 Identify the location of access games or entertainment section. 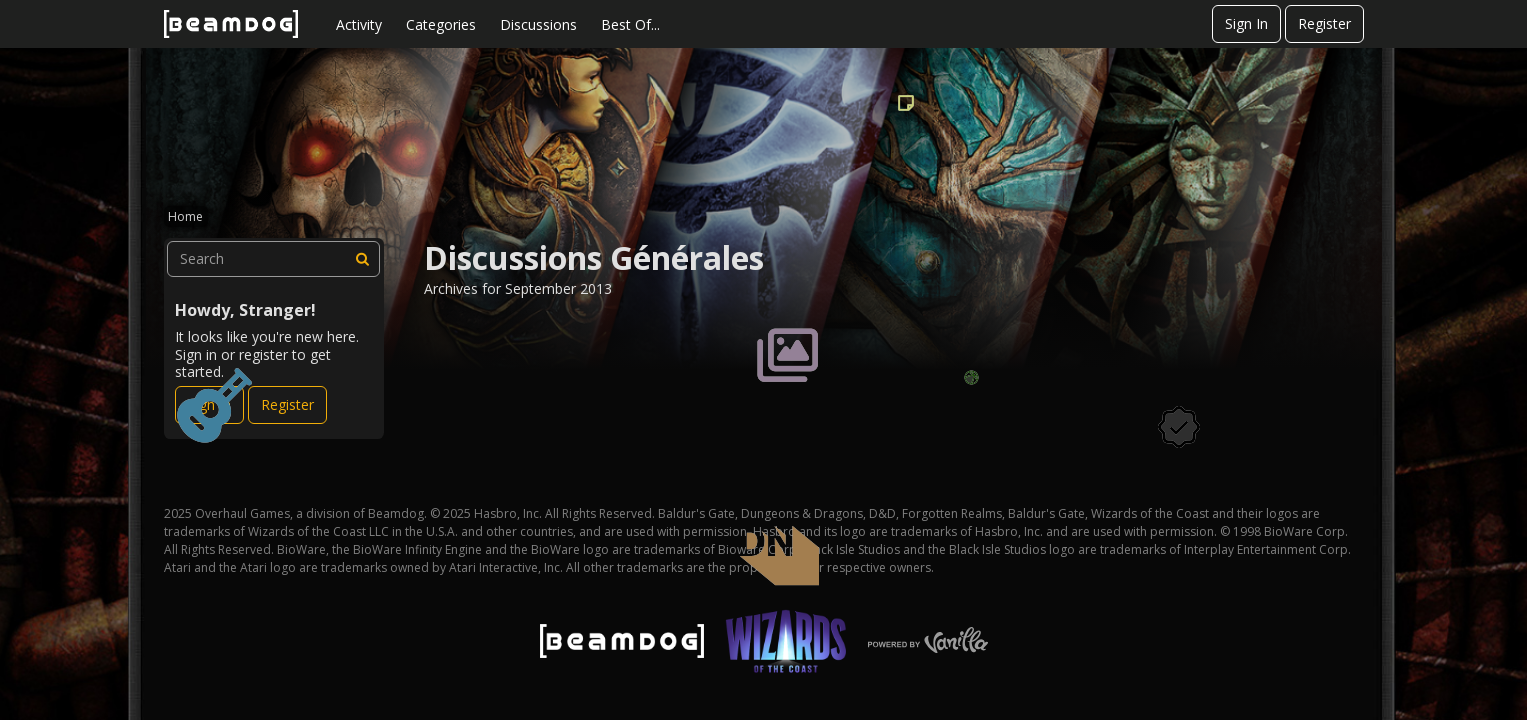
(971, 377).